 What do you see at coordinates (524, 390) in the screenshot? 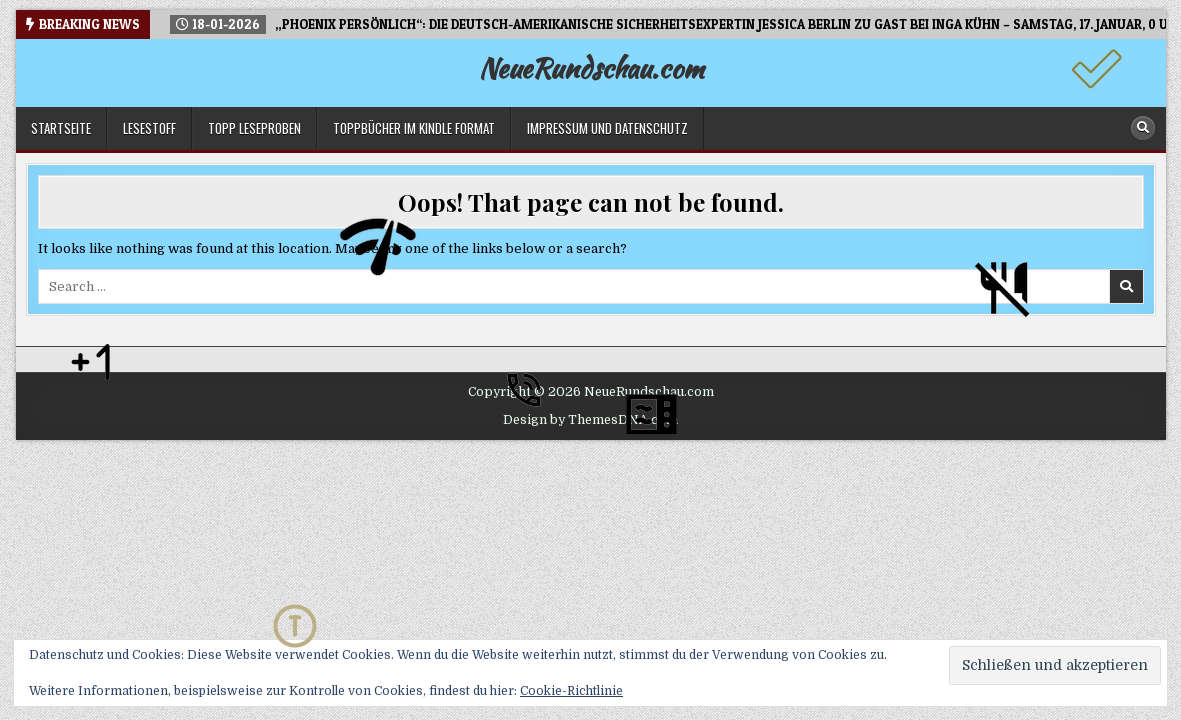
I see `indicates an active phone call in progress` at bounding box center [524, 390].